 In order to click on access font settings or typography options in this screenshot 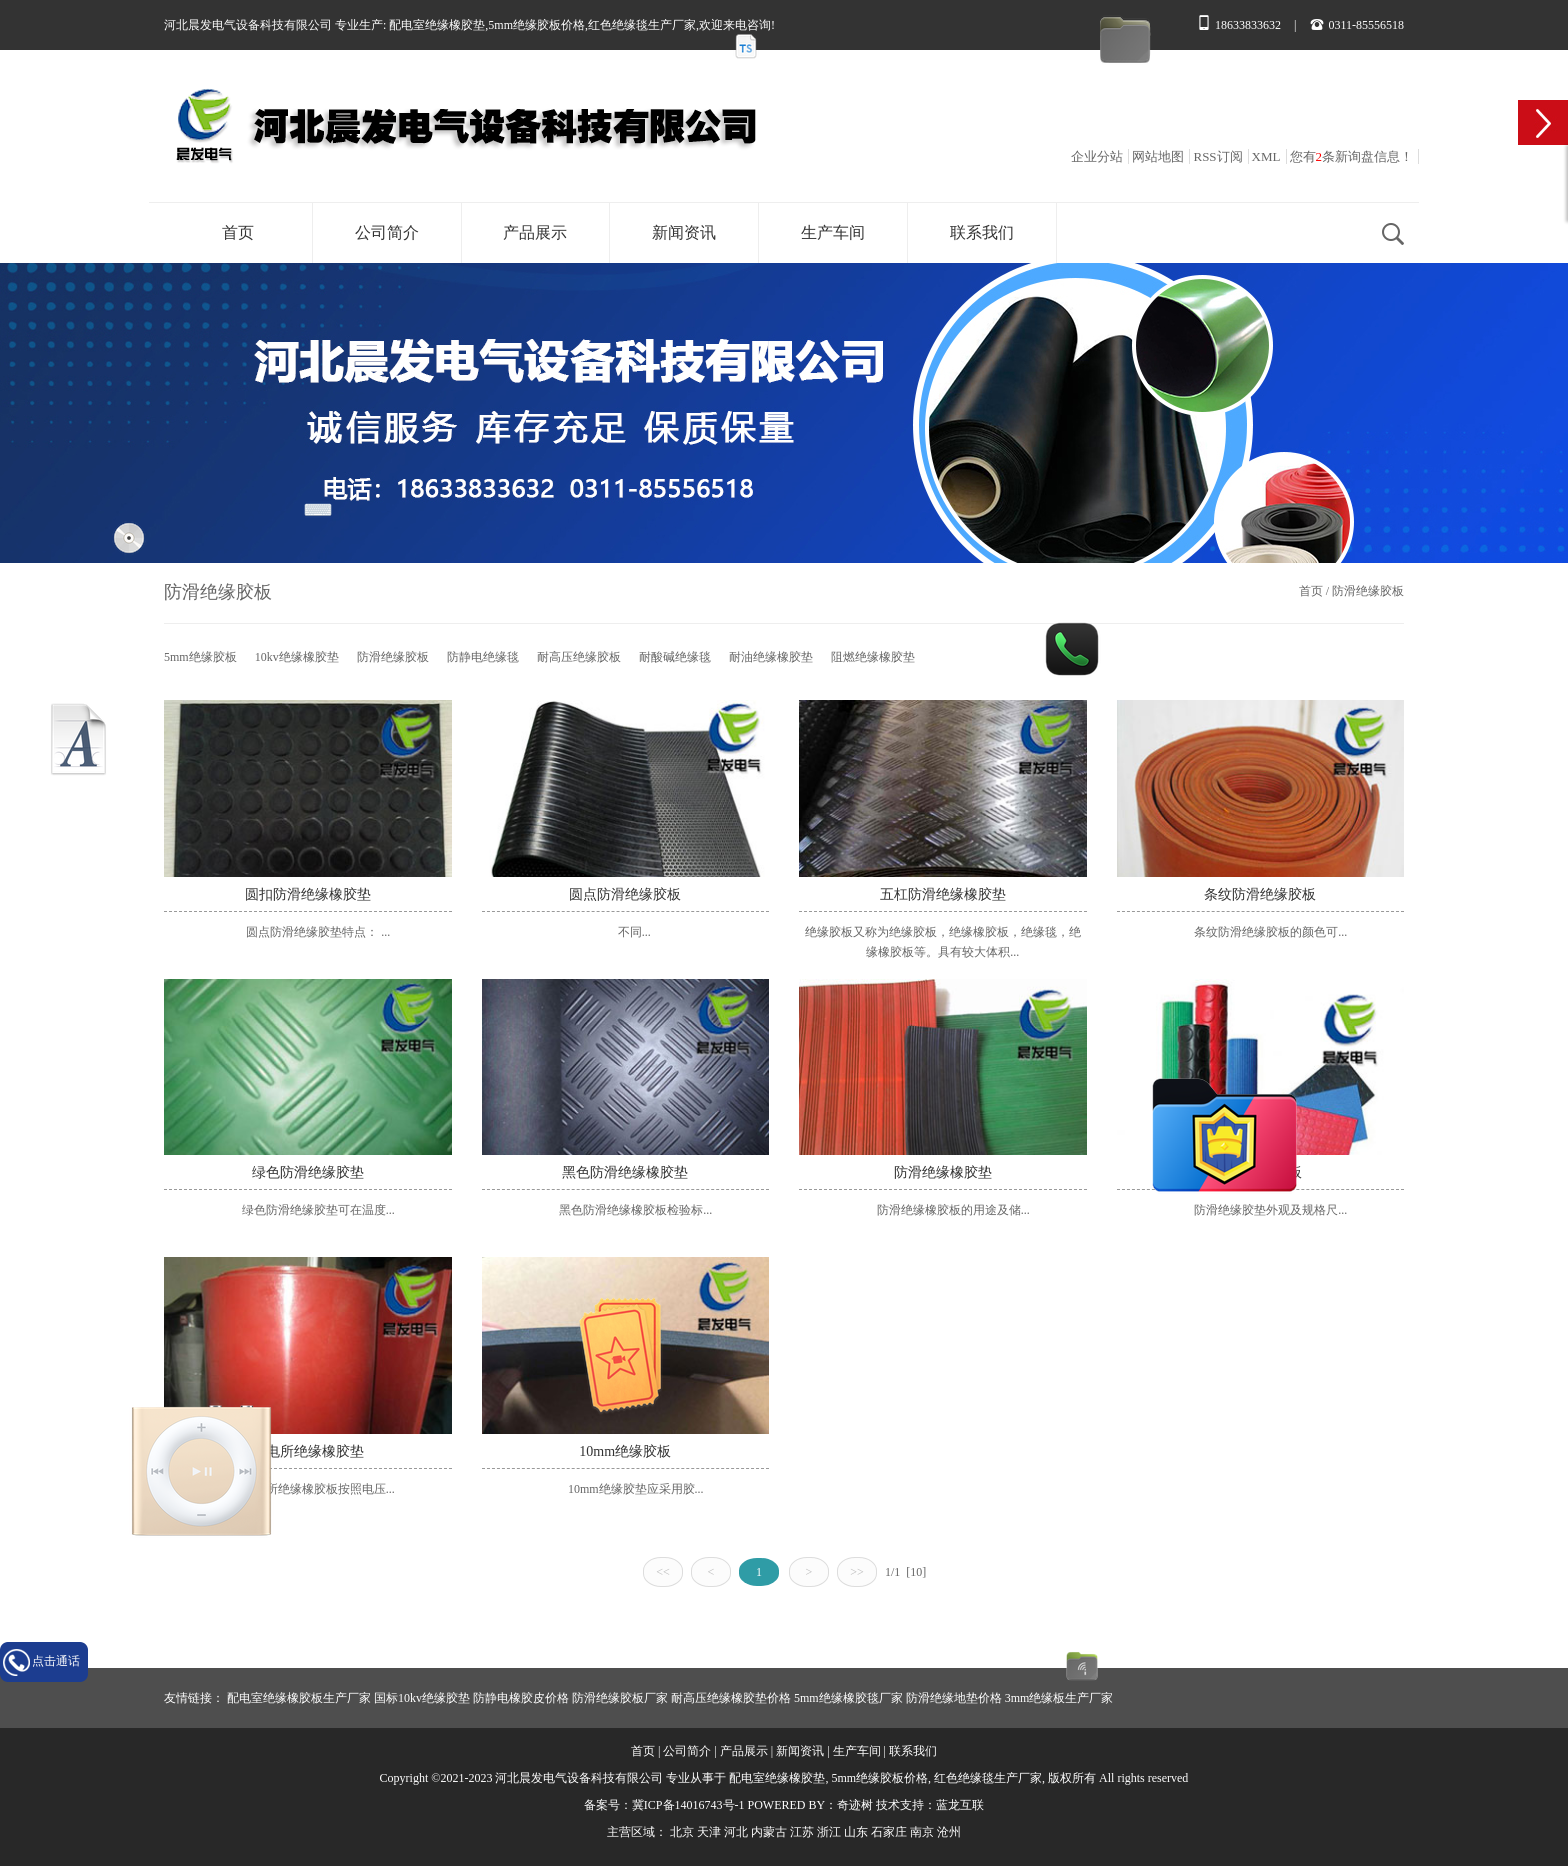, I will do `click(78, 740)`.